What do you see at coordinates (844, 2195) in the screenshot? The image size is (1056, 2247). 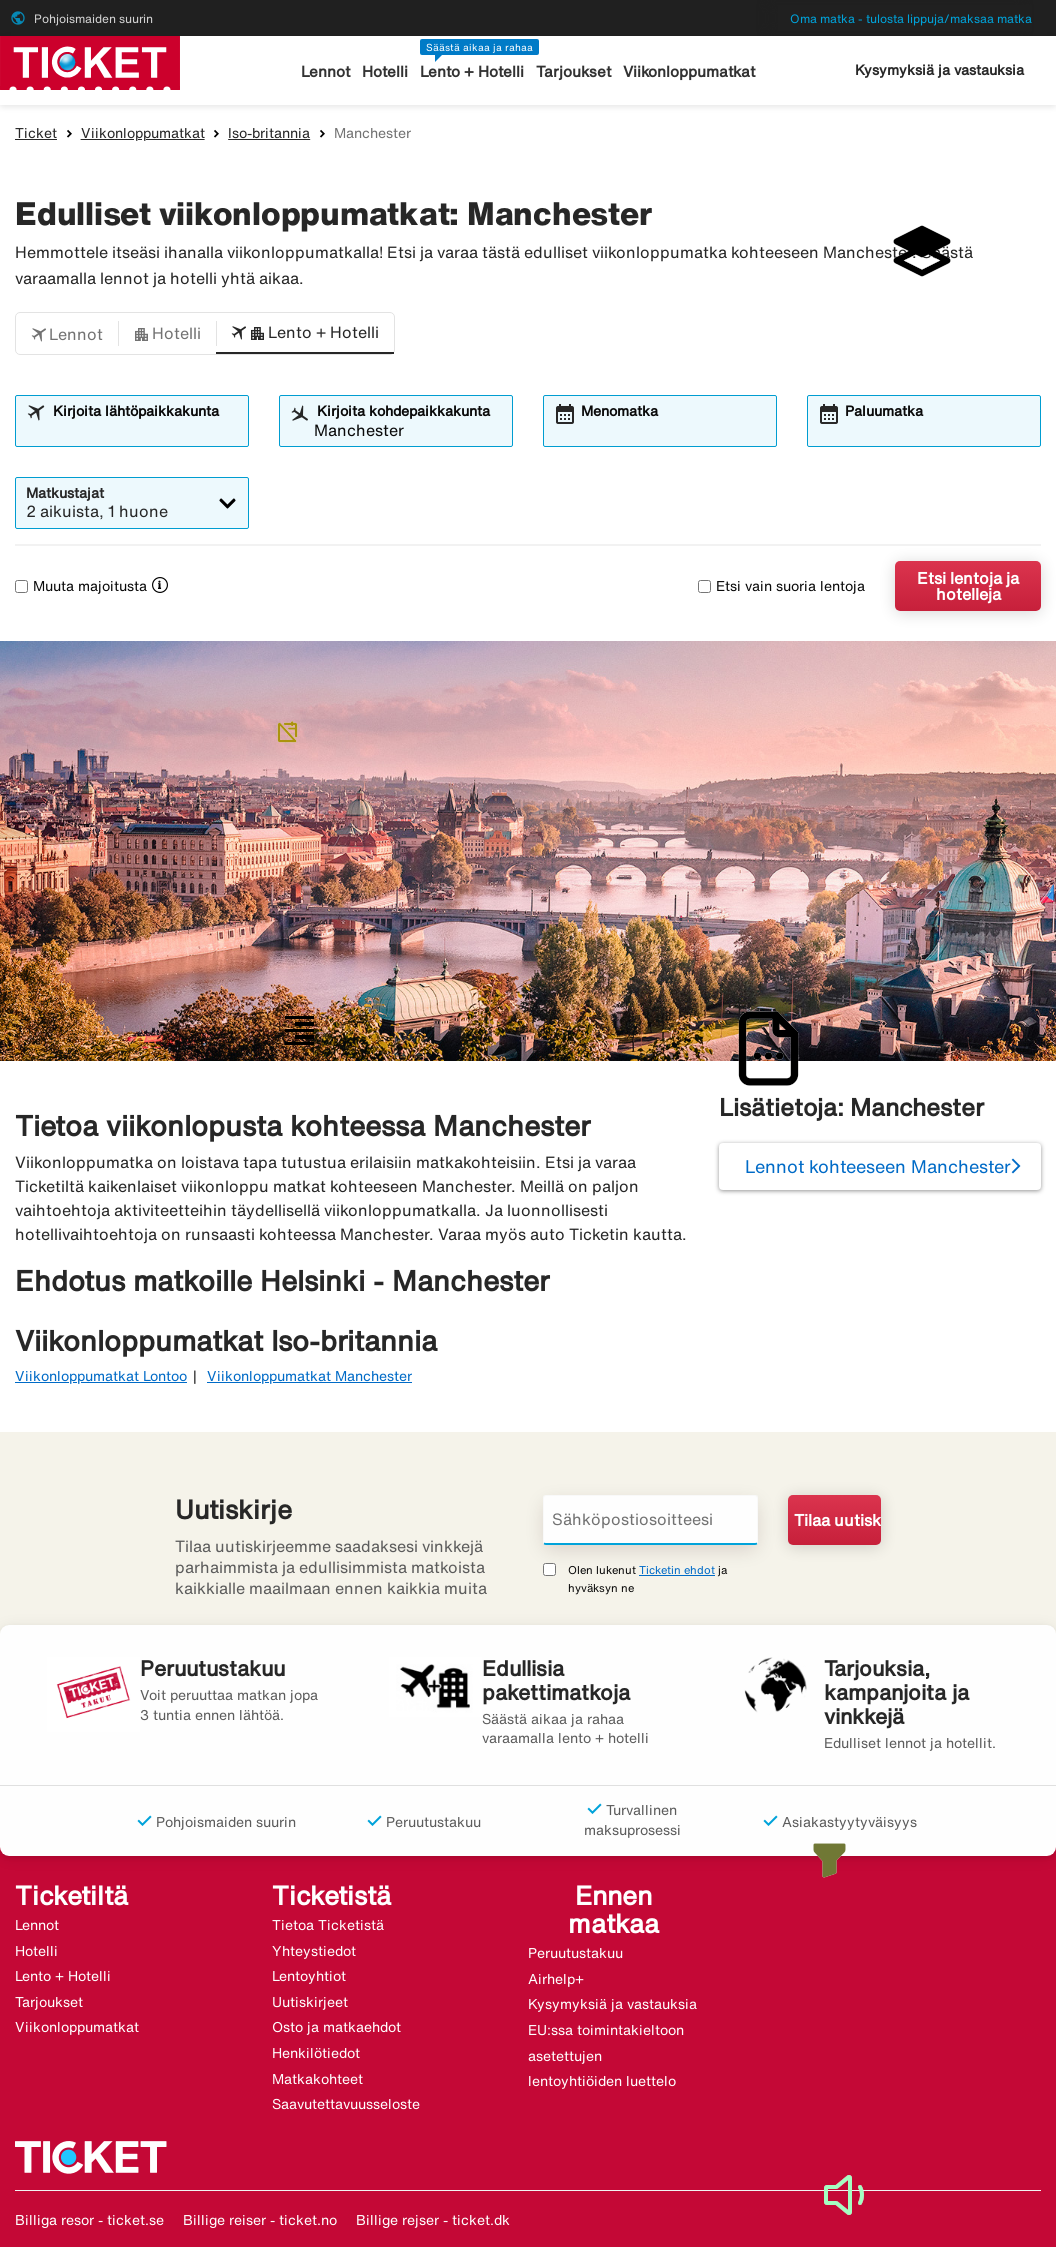 I see `adjust audio to low volume level` at bounding box center [844, 2195].